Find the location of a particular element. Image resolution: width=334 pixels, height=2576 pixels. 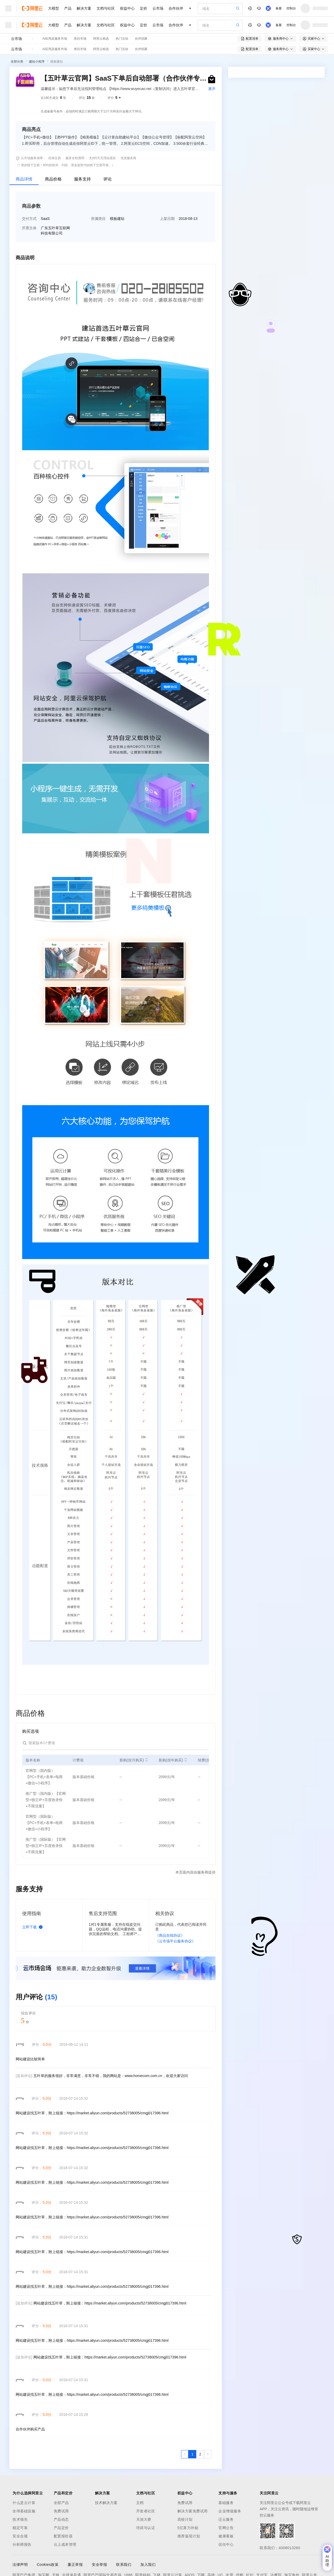

delete a row from a table or spreadsheet is located at coordinates (42, 1280).